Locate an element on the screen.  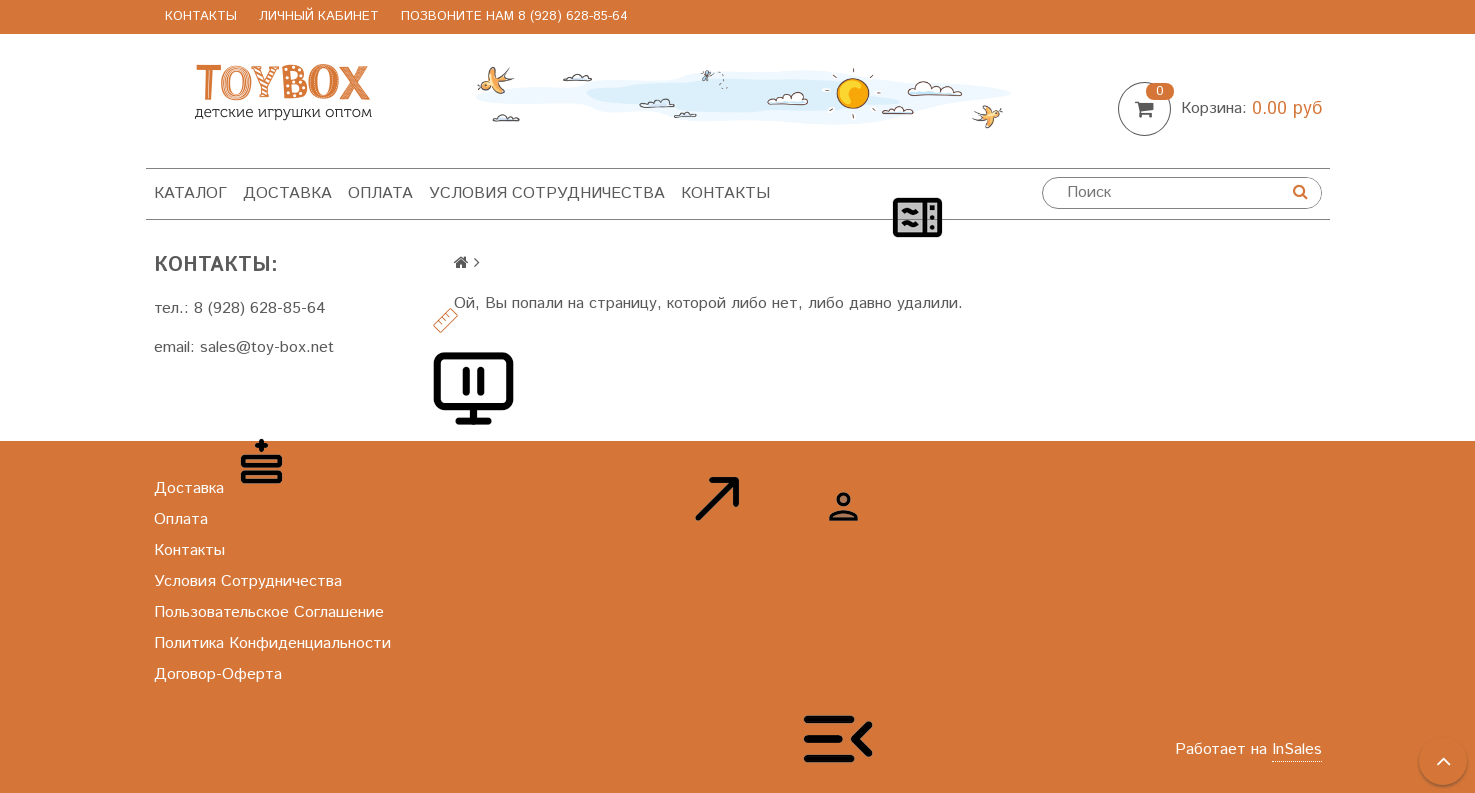
pause media playback on monitor is located at coordinates (473, 388).